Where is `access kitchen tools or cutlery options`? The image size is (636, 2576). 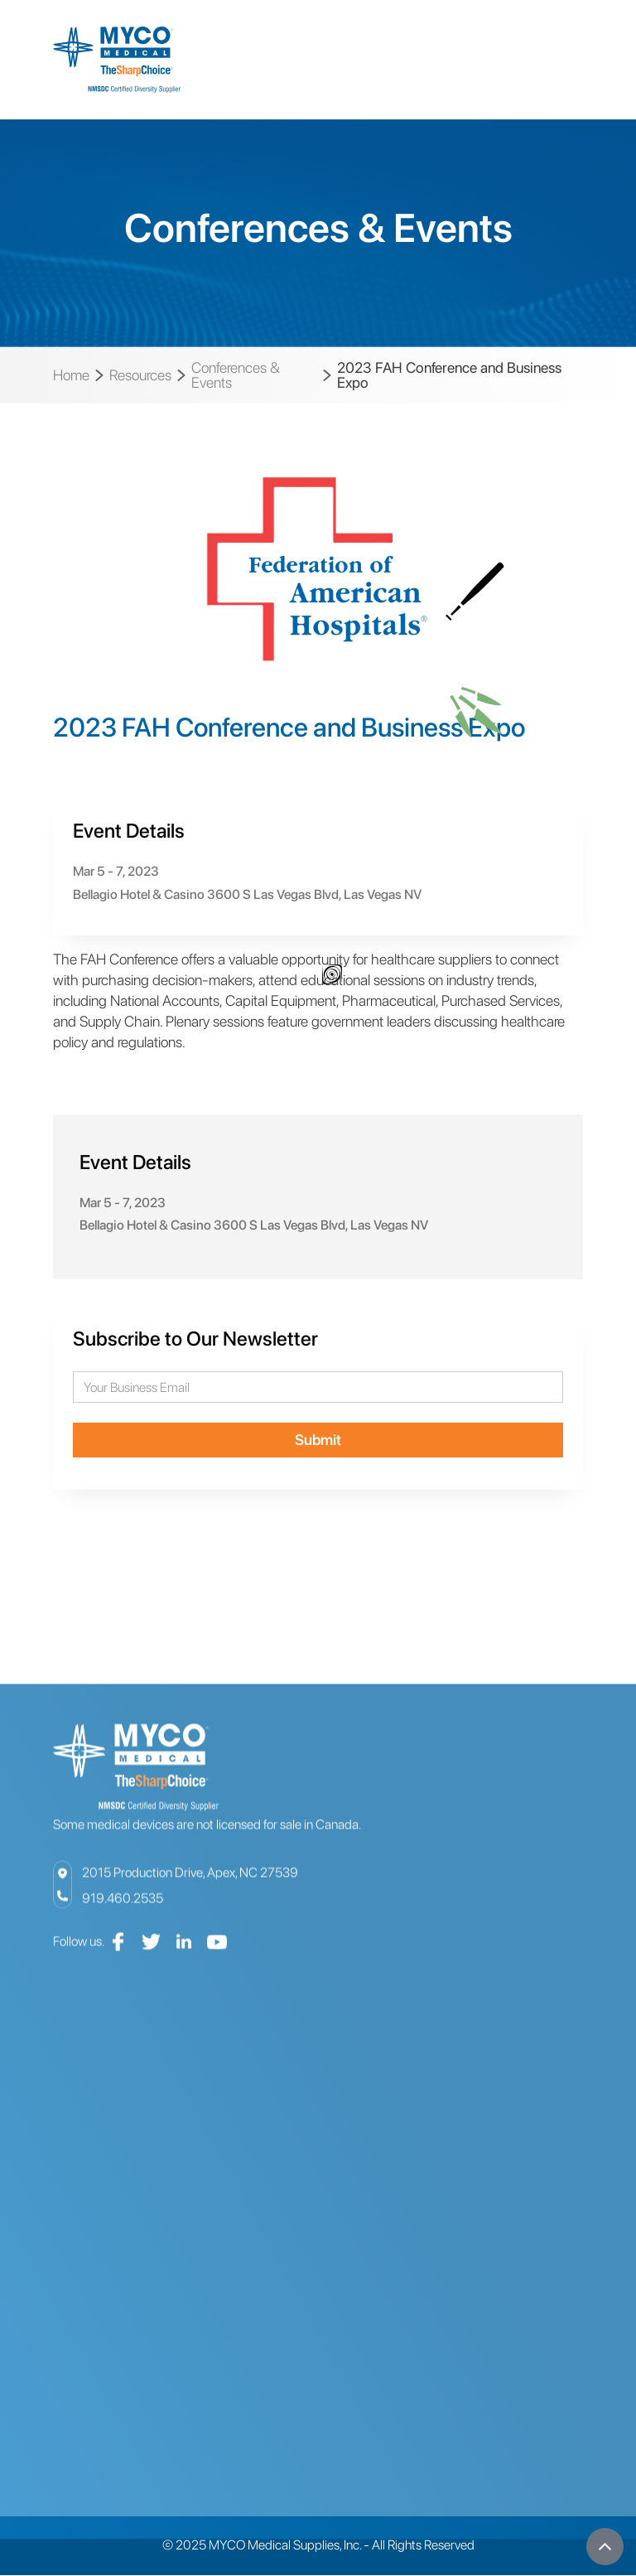 access kitchen tools or cutlery options is located at coordinates (475, 712).